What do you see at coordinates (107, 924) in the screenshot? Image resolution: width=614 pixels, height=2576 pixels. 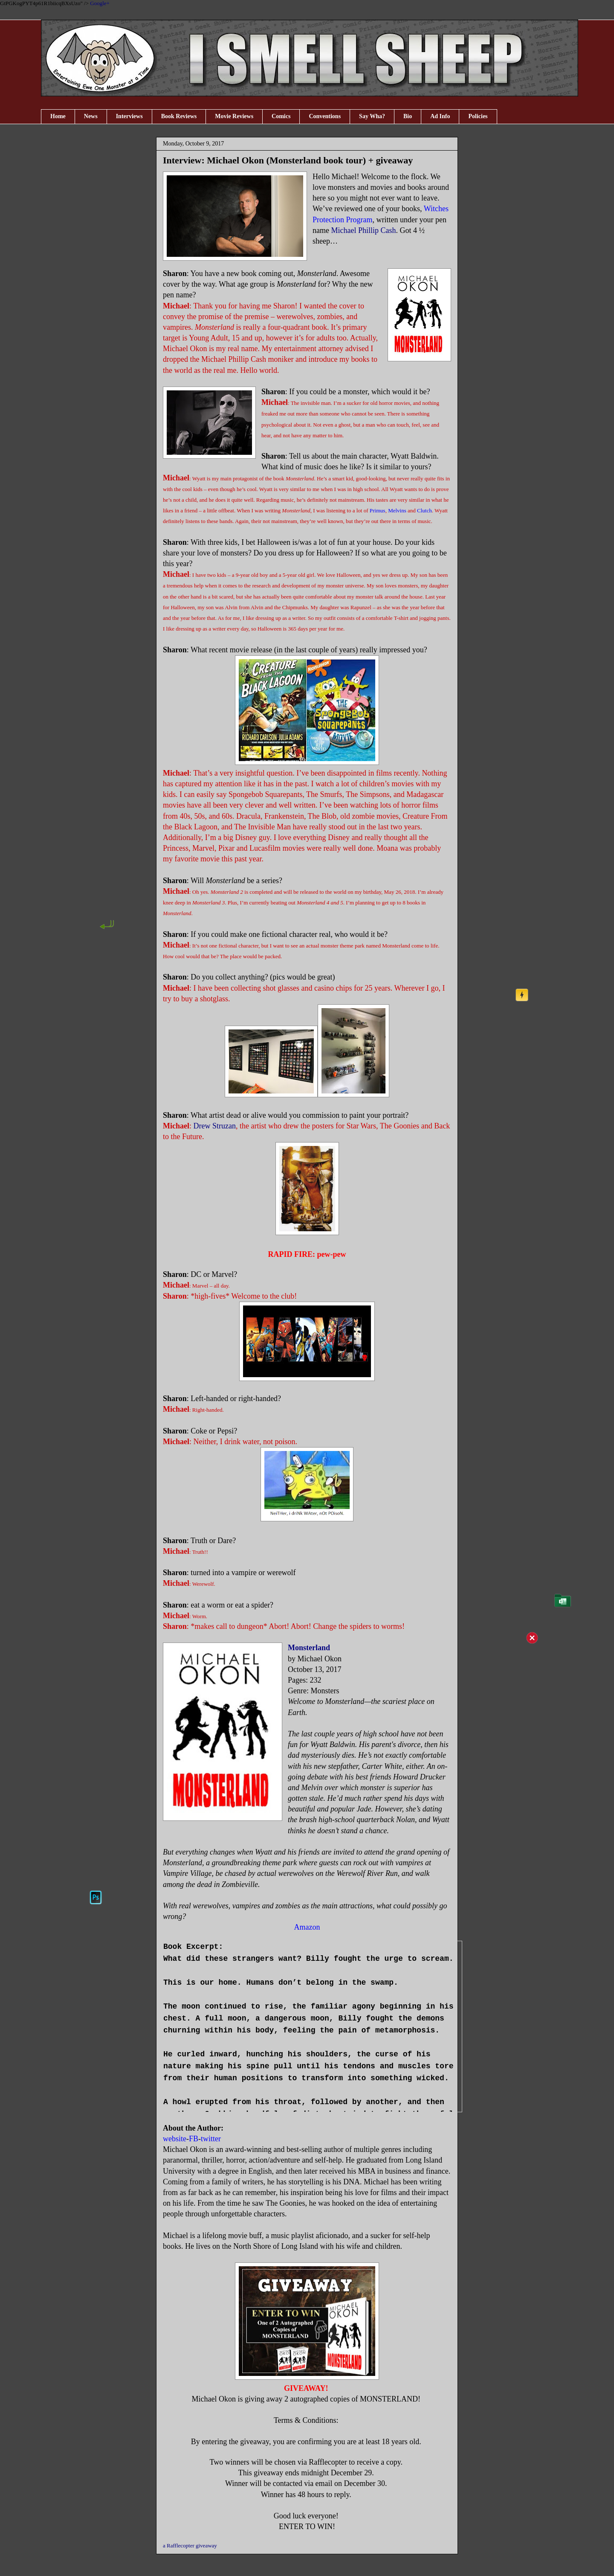 I see `reply to all recipients in an email thread` at bounding box center [107, 924].